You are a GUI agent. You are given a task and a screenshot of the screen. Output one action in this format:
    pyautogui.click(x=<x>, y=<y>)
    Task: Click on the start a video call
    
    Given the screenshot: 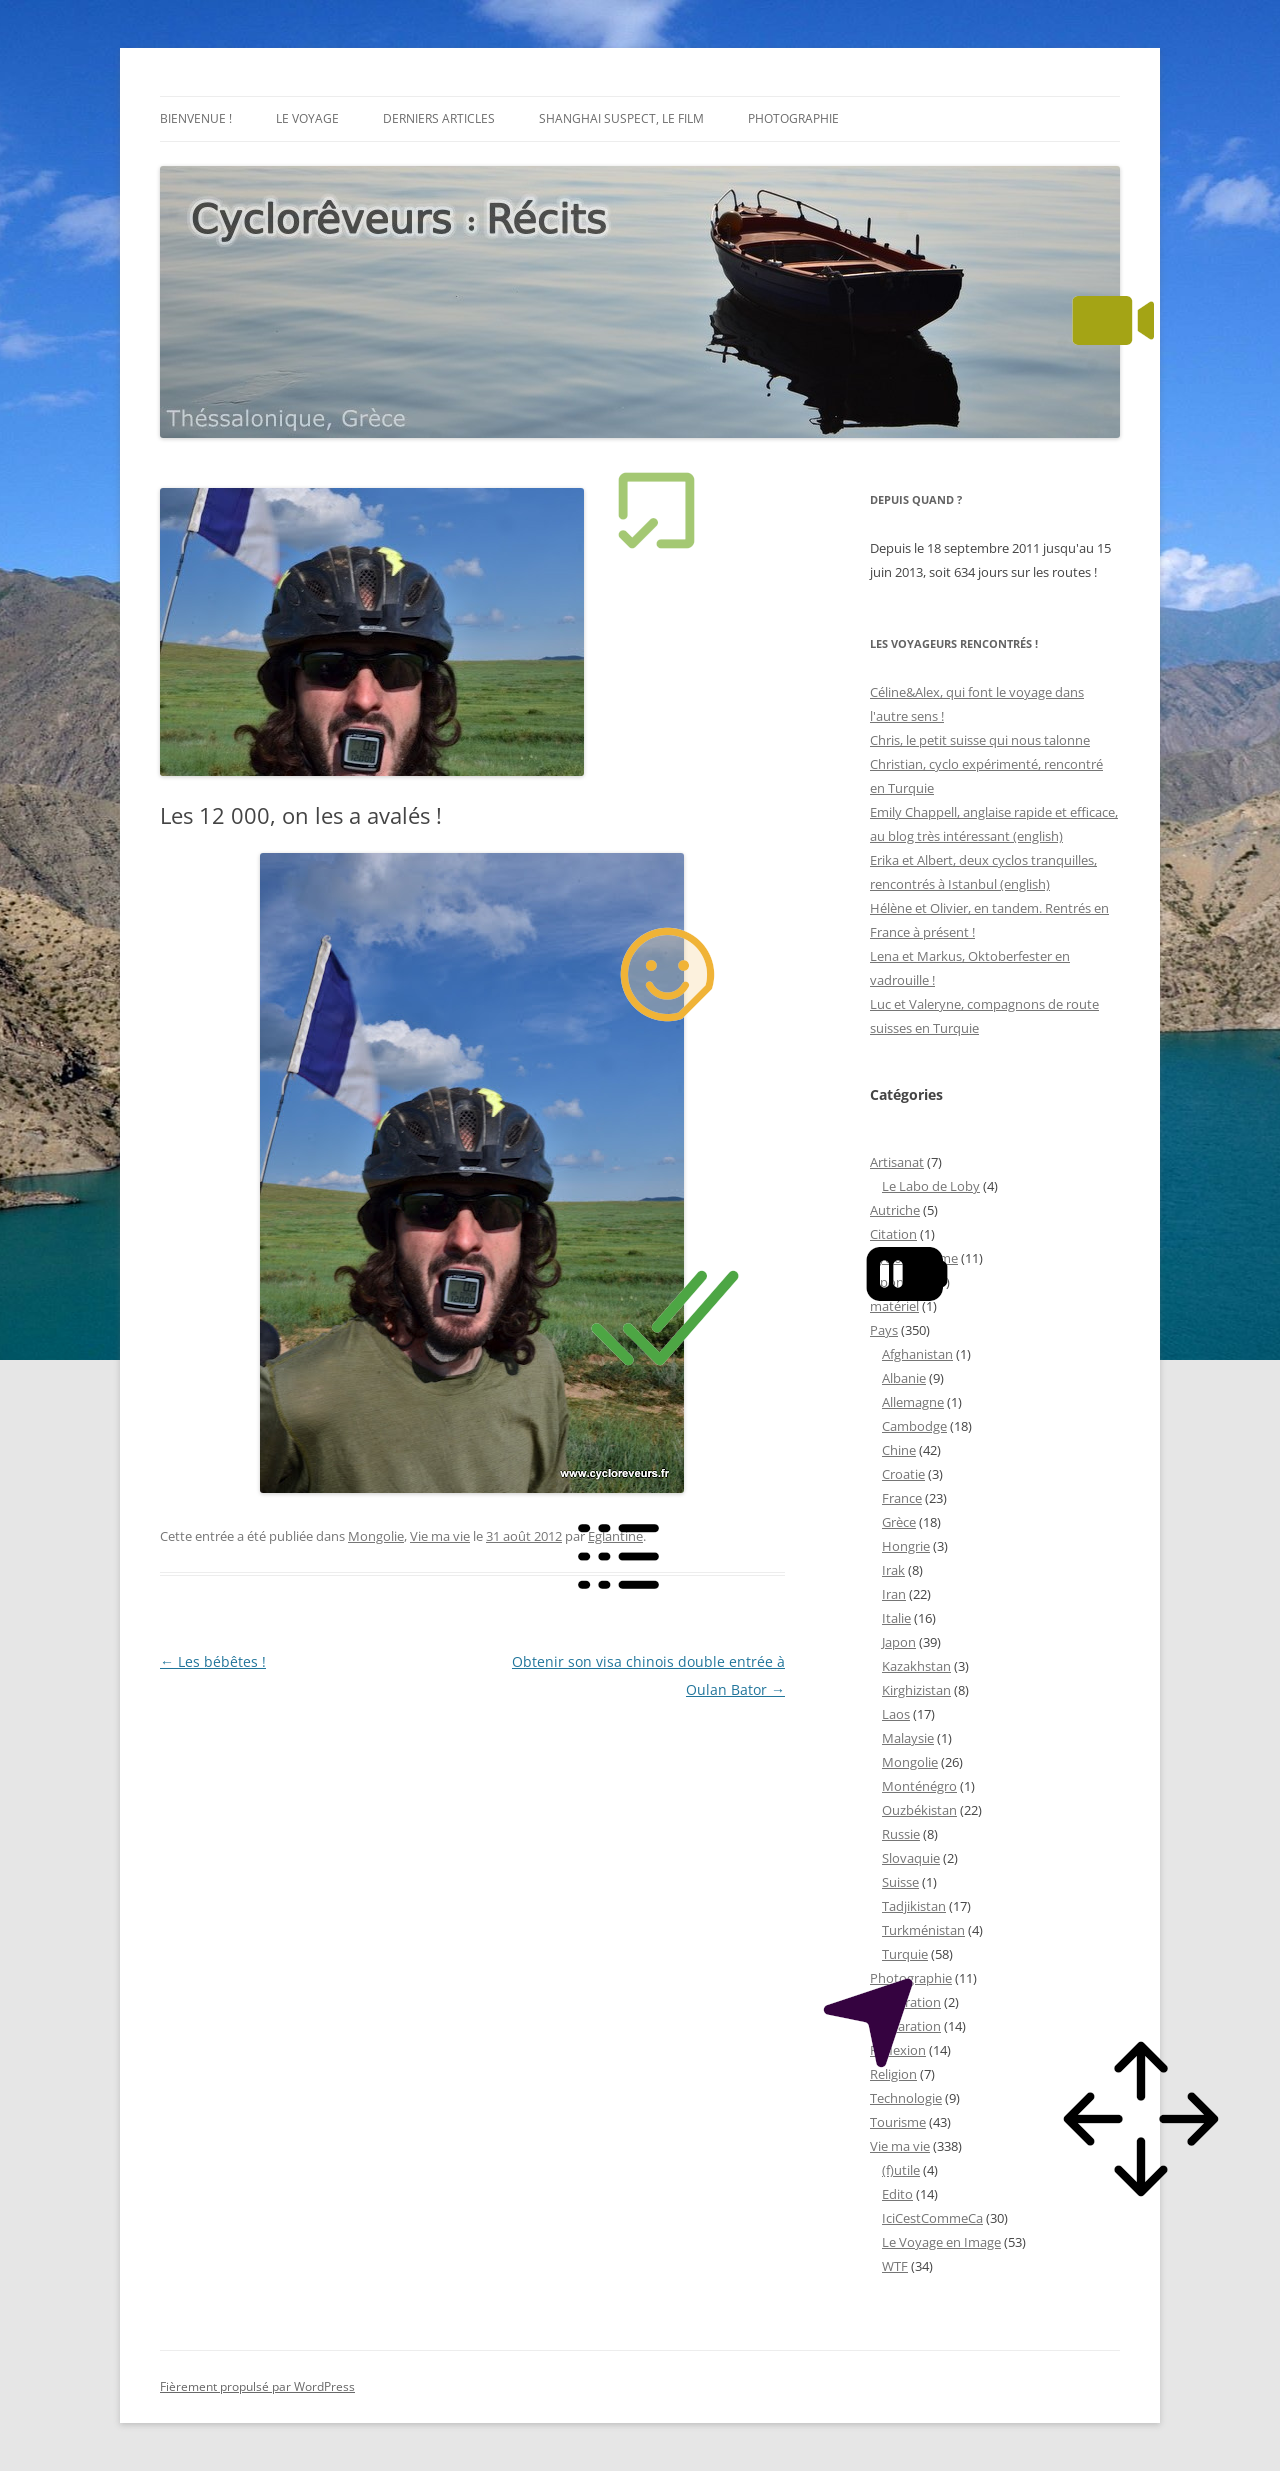 What is the action you would take?
    pyautogui.click(x=1110, y=320)
    